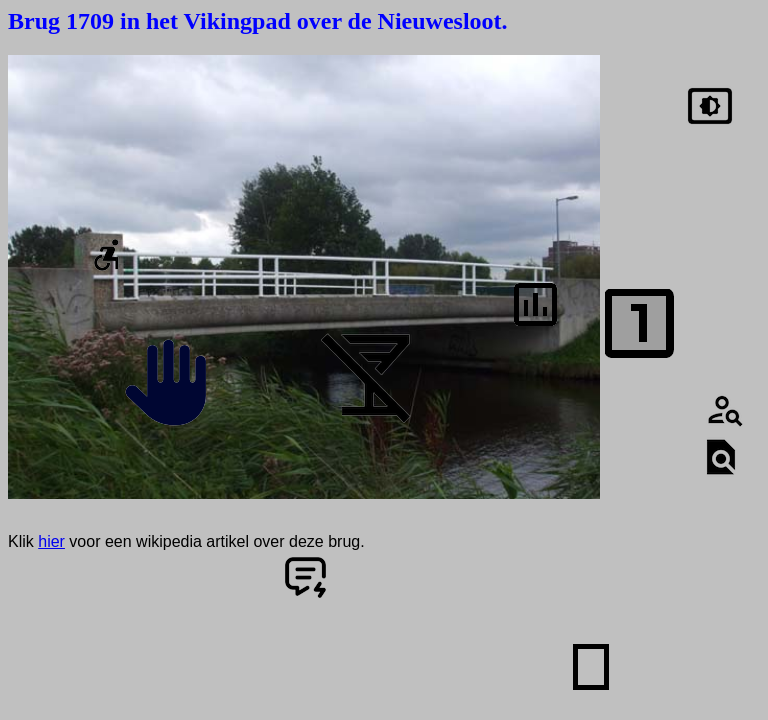 The width and height of the screenshot is (768, 720). I want to click on indicates alcohol-free zone or no drinks allowed, so click(369, 375).